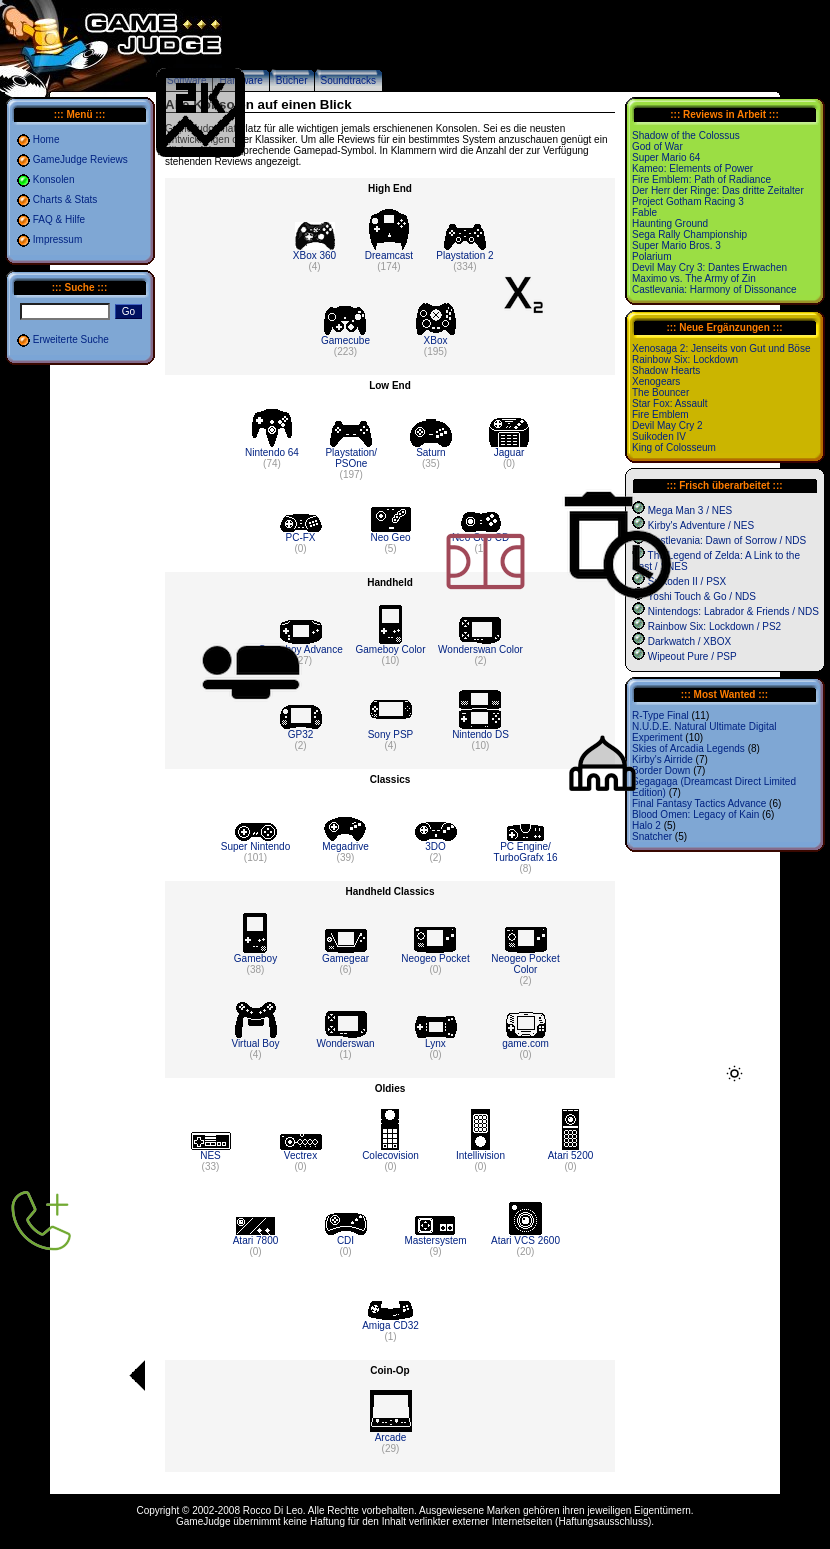 Image resolution: width=830 pixels, height=1549 pixels. What do you see at coordinates (734, 1073) in the screenshot?
I see `reduce screen brightness` at bounding box center [734, 1073].